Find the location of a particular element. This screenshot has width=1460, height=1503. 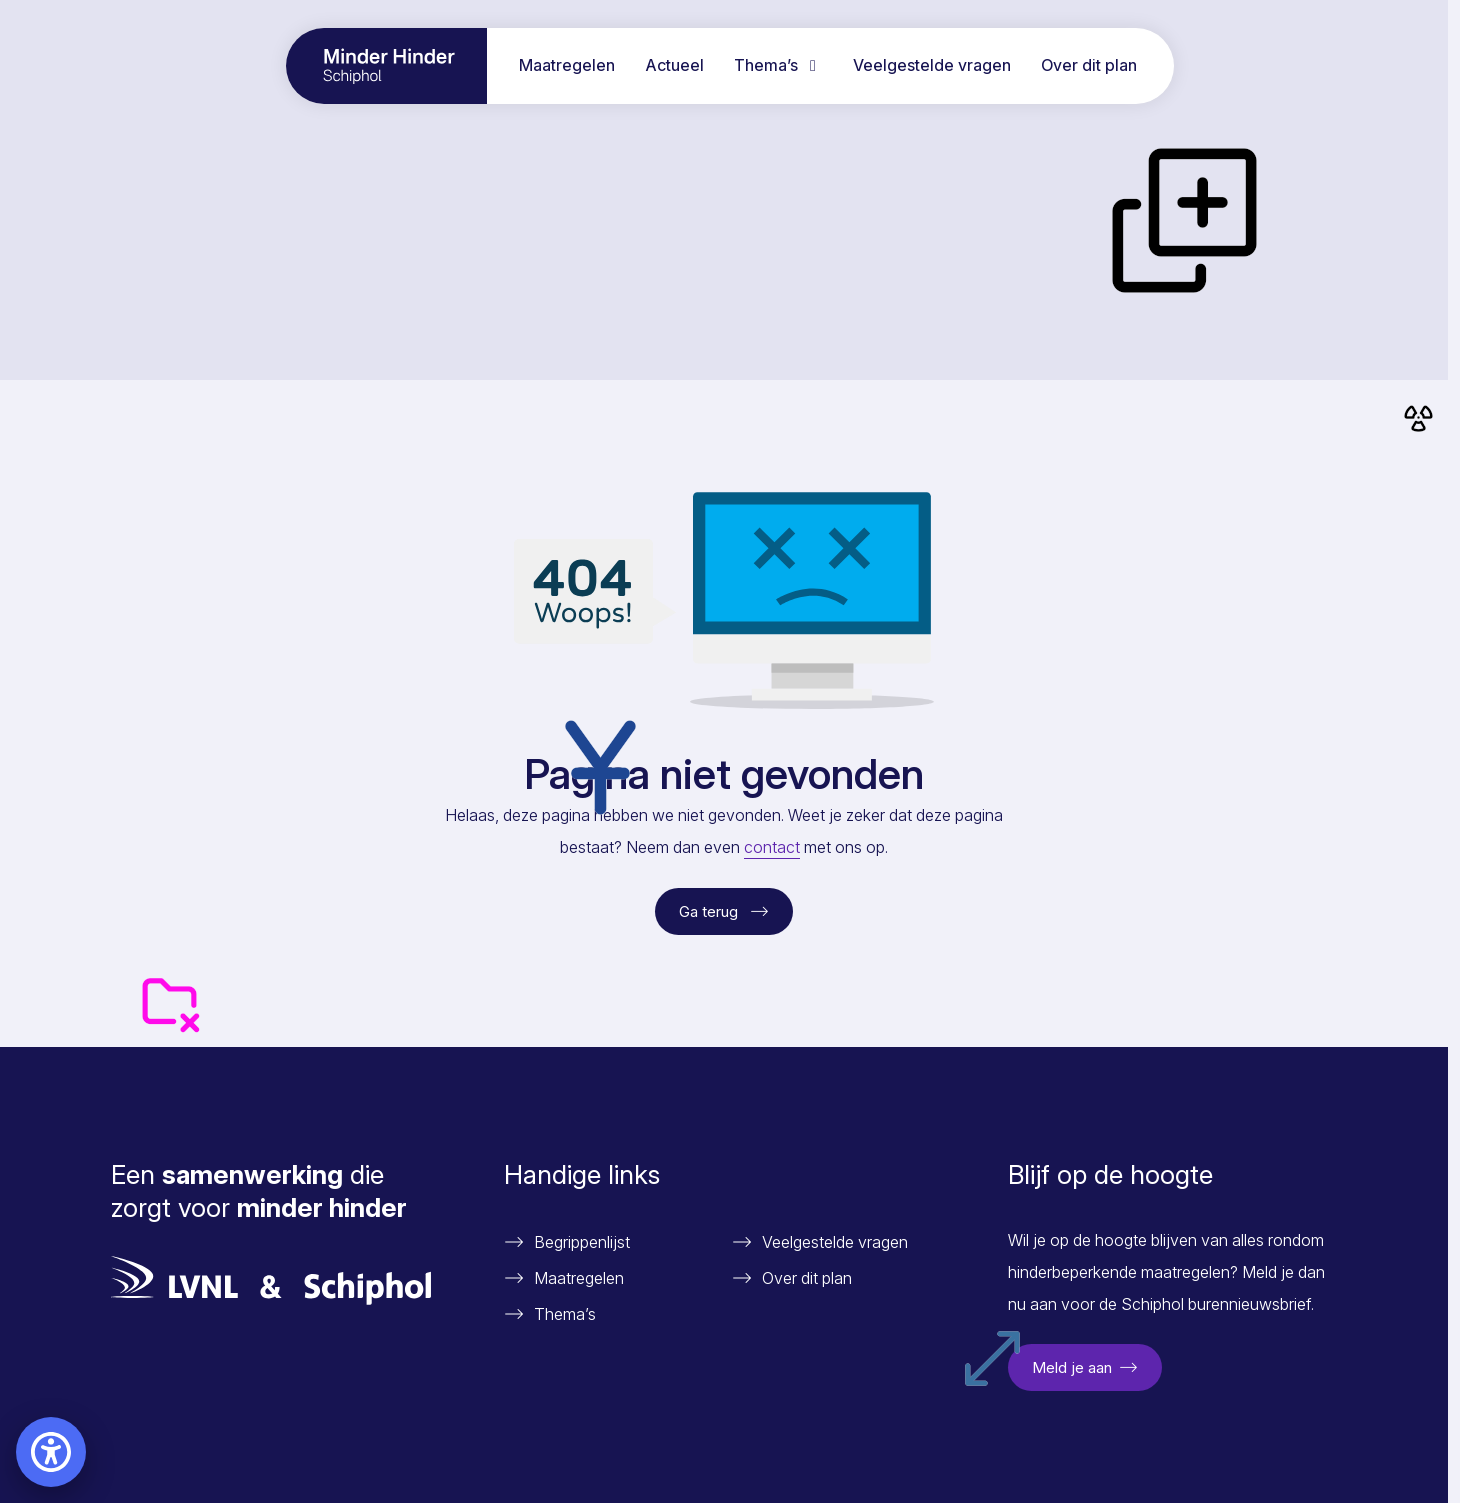

resize window or element is located at coordinates (992, 1358).